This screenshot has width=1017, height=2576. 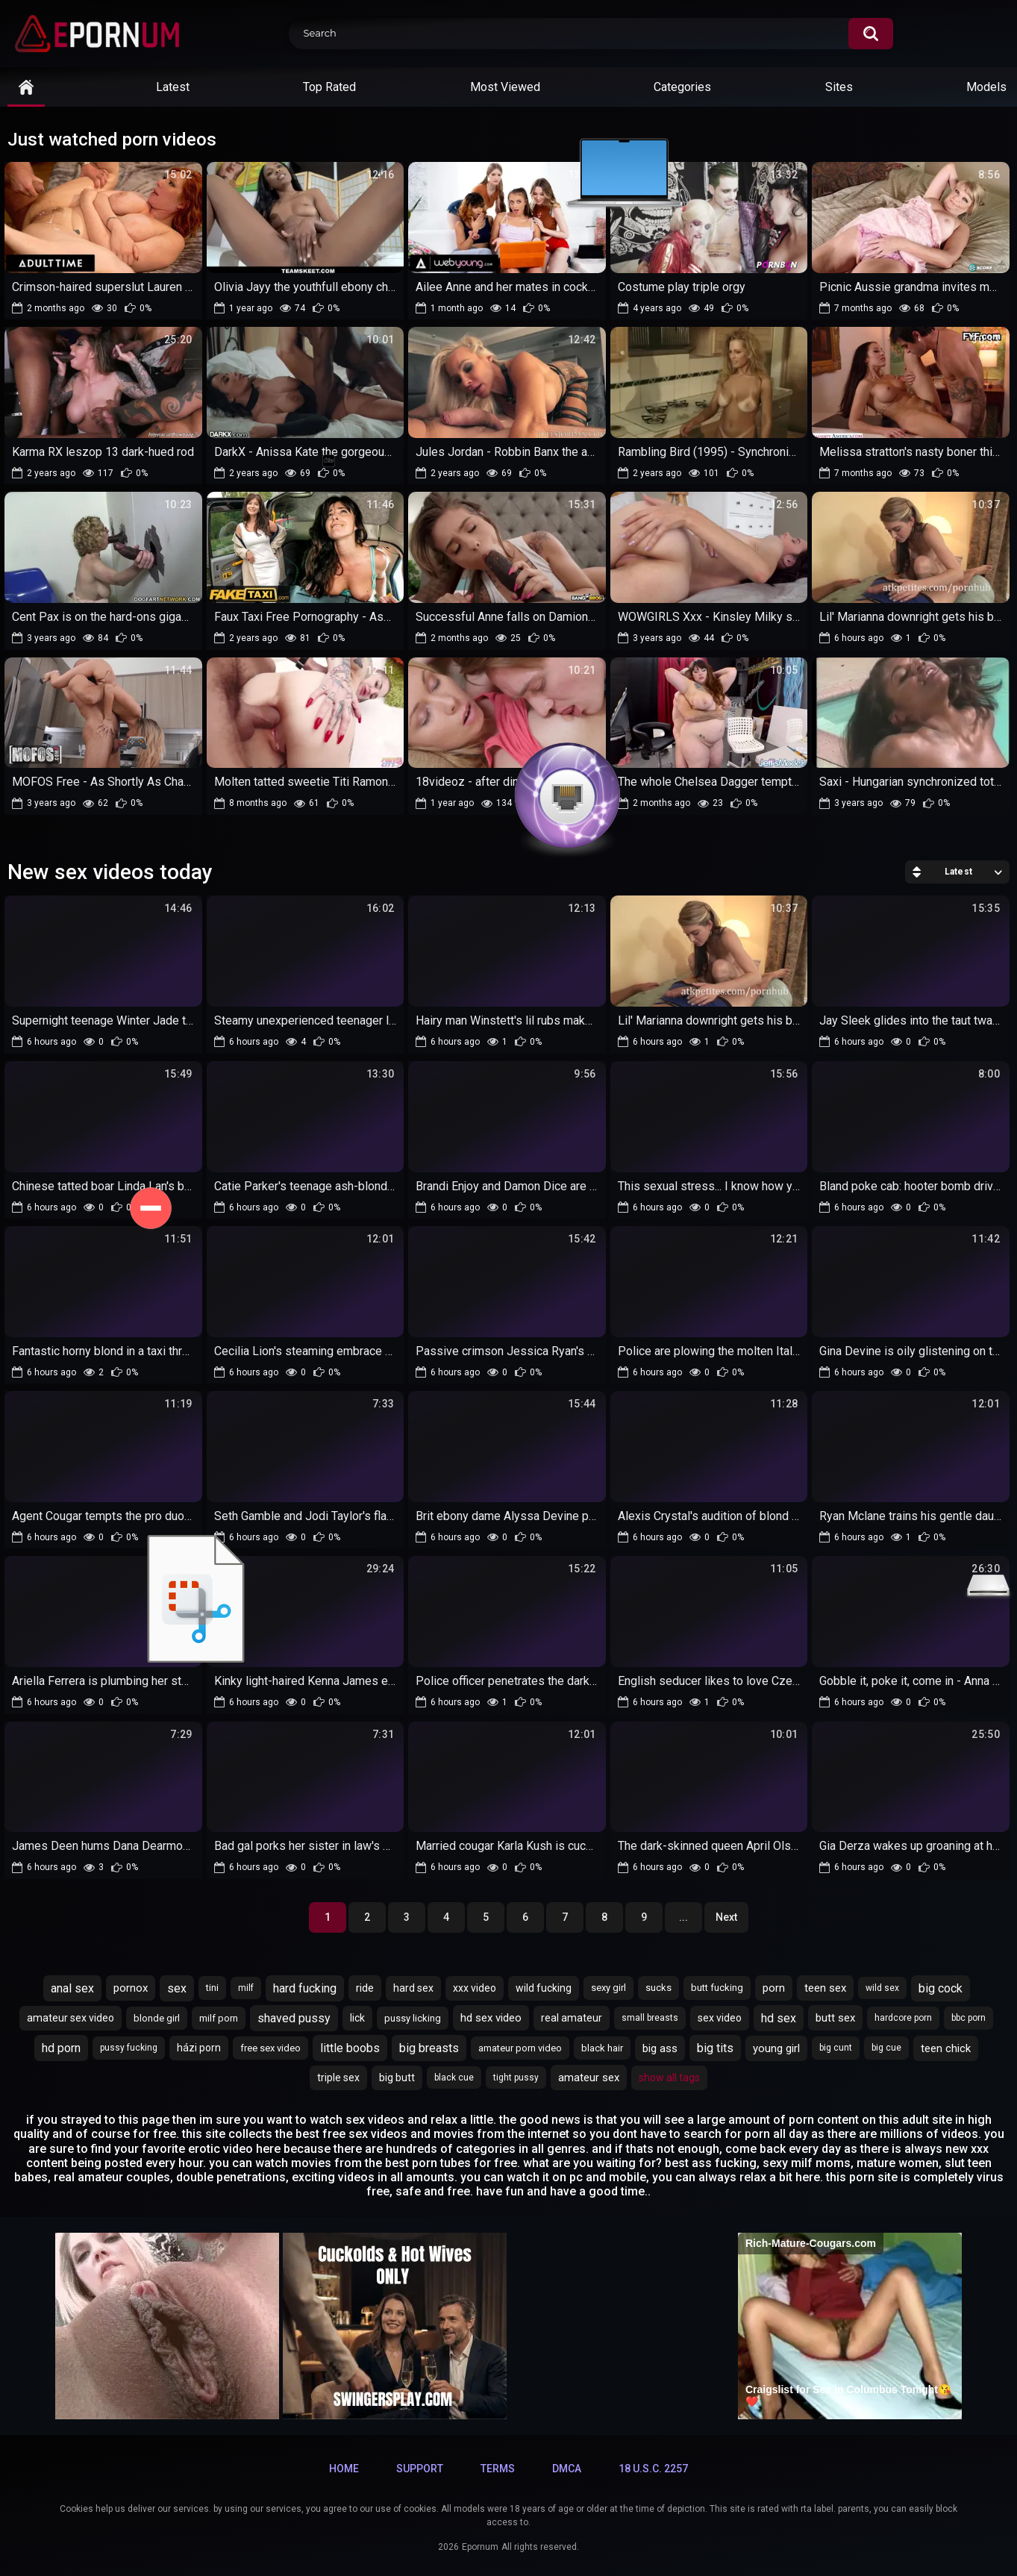 I want to click on configure game controller settings, so click(x=137, y=743).